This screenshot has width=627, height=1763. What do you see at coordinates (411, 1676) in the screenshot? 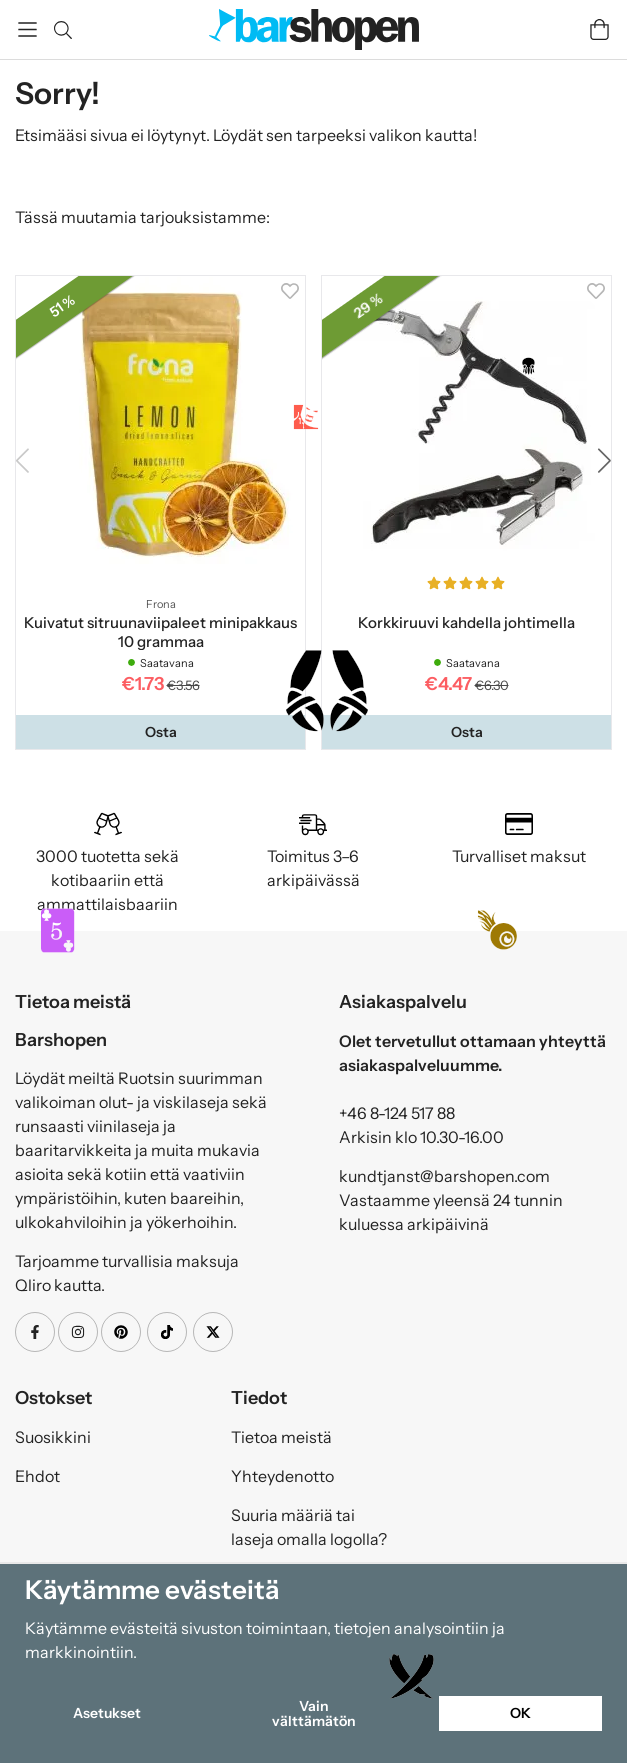
I see `ivory tusks item or resource in a game` at bounding box center [411, 1676].